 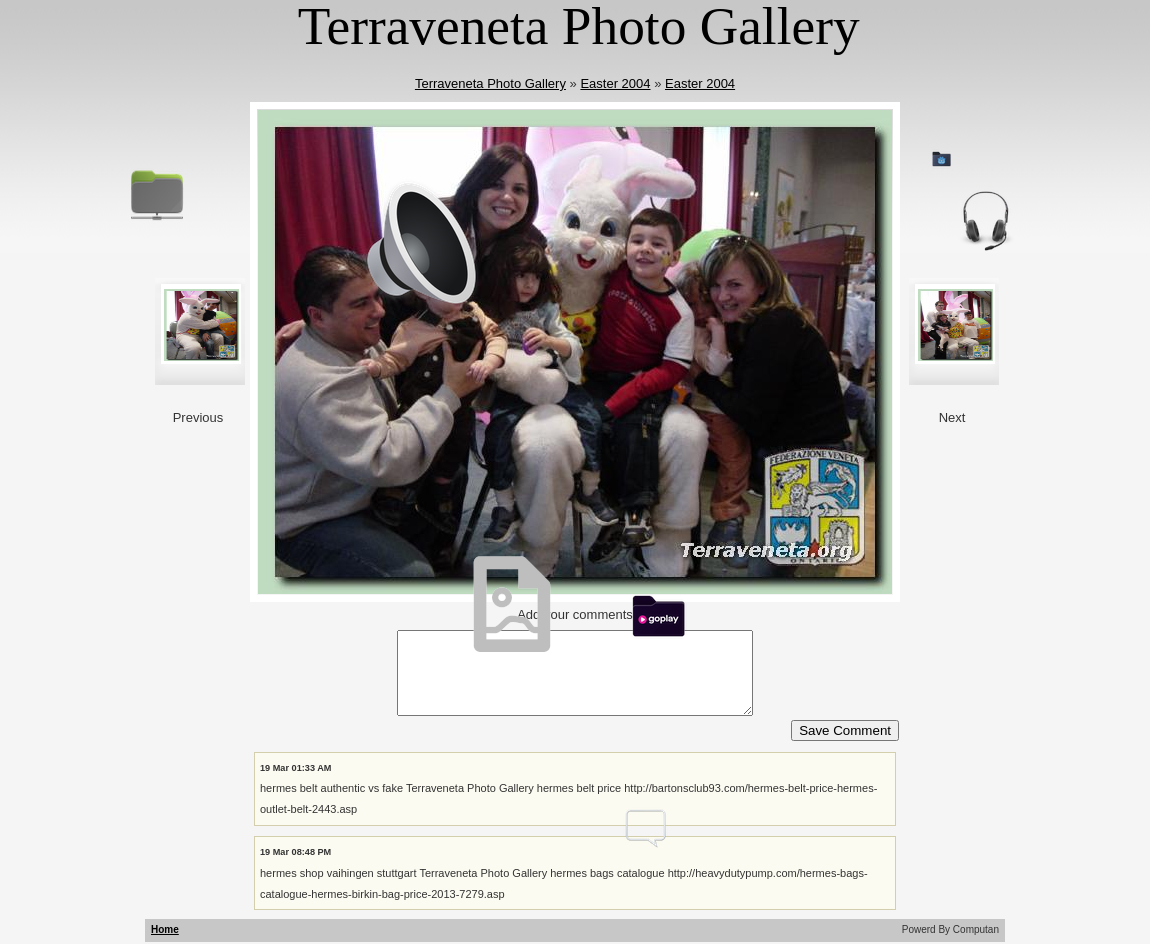 I want to click on adjust speaker or audio output settings, so click(x=421, y=245).